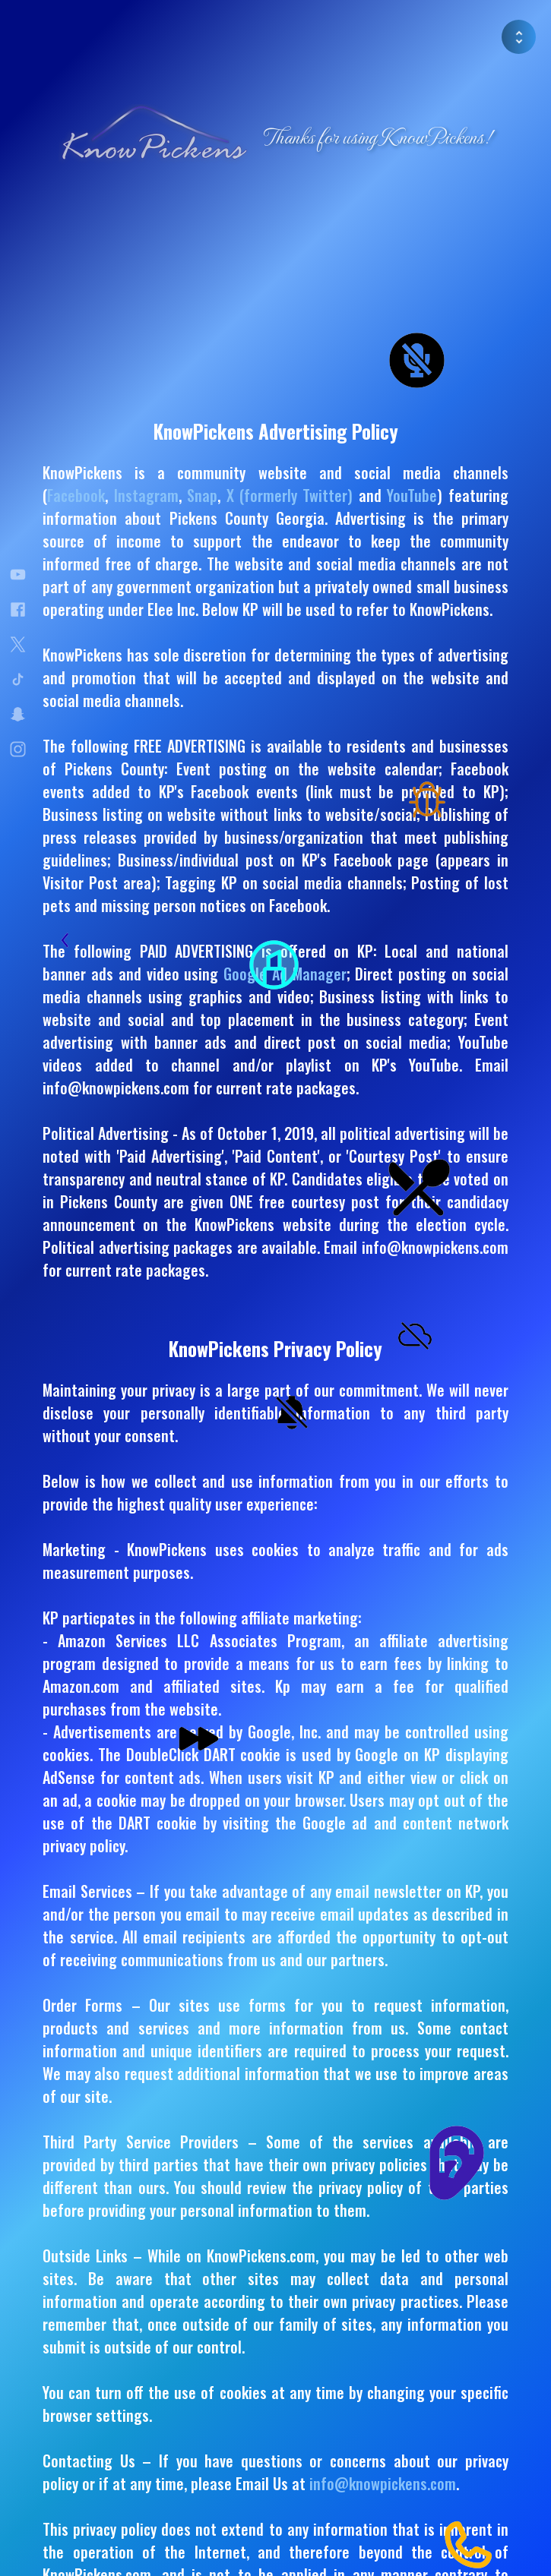 The image size is (551, 2576). I want to click on make a phone call, so click(467, 2546).